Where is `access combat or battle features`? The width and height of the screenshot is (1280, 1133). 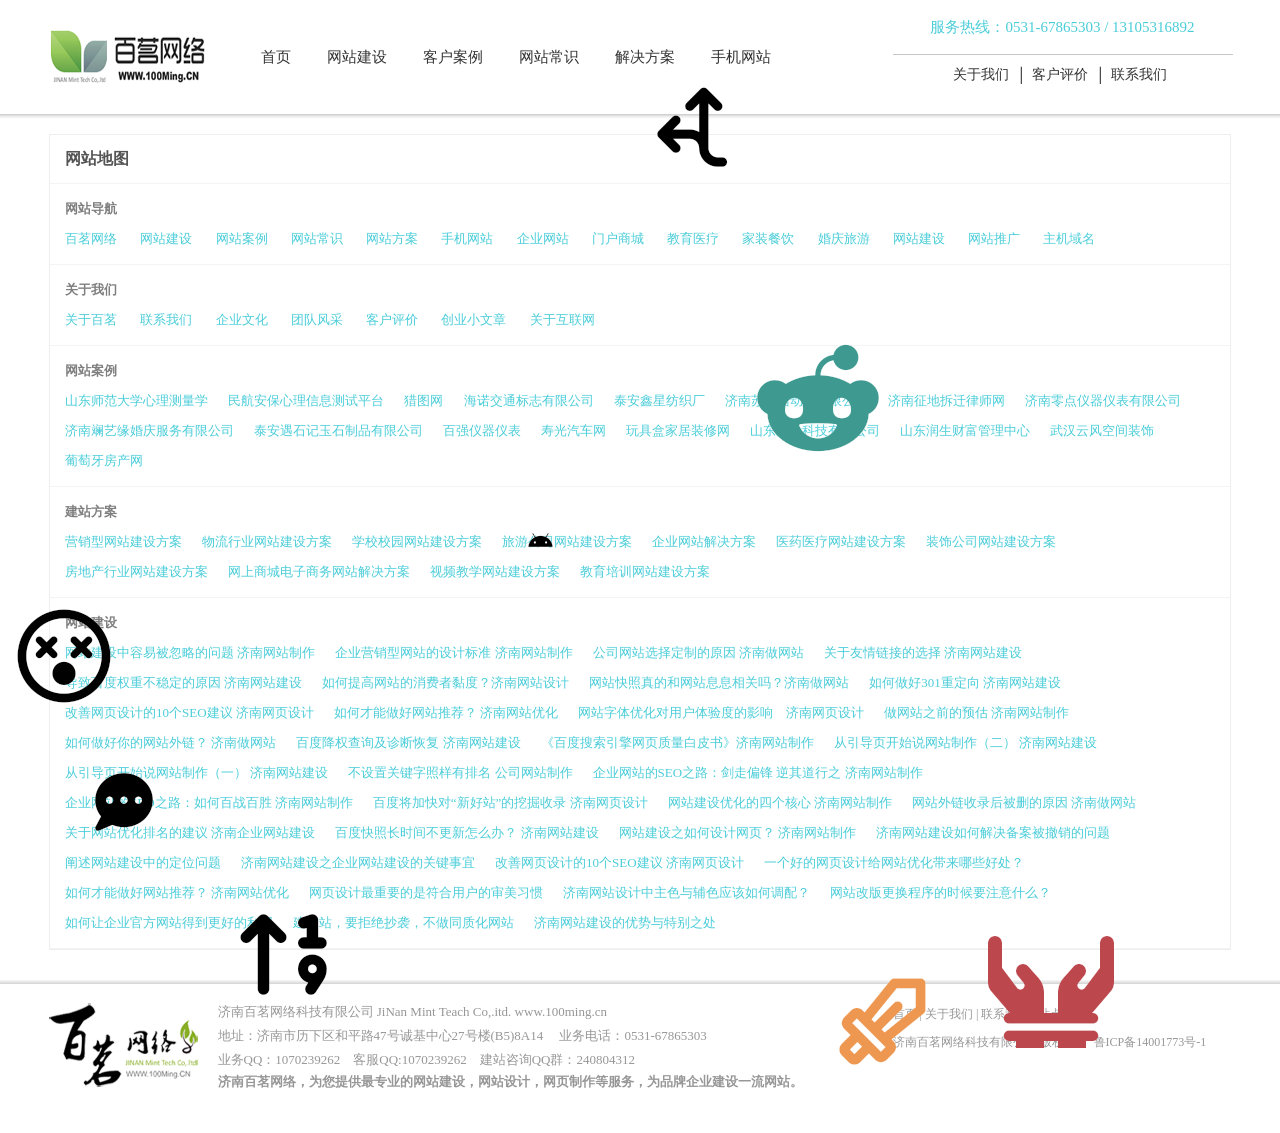 access combat or battle features is located at coordinates (884, 1019).